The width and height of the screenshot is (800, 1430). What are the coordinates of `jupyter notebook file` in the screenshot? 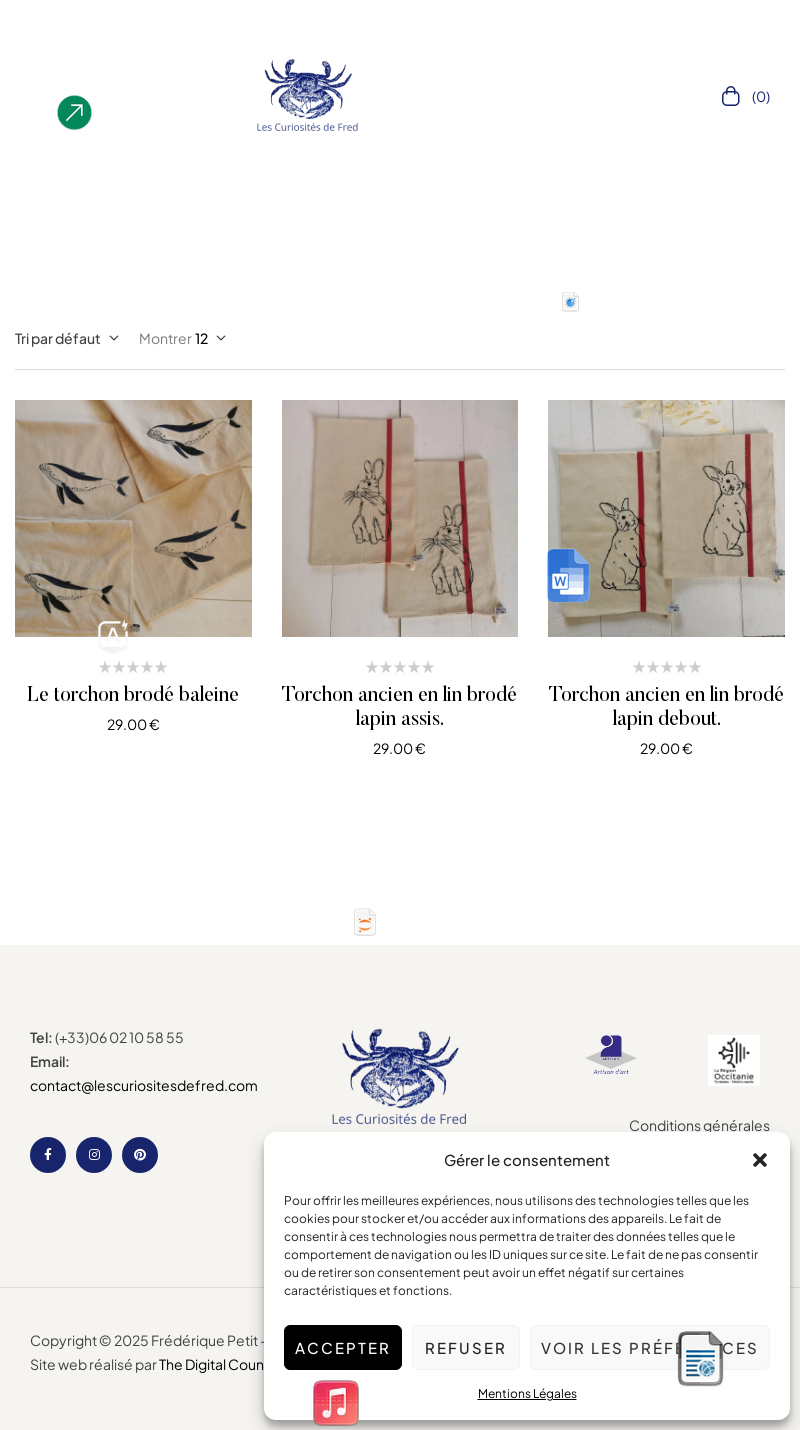 It's located at (365, 922).